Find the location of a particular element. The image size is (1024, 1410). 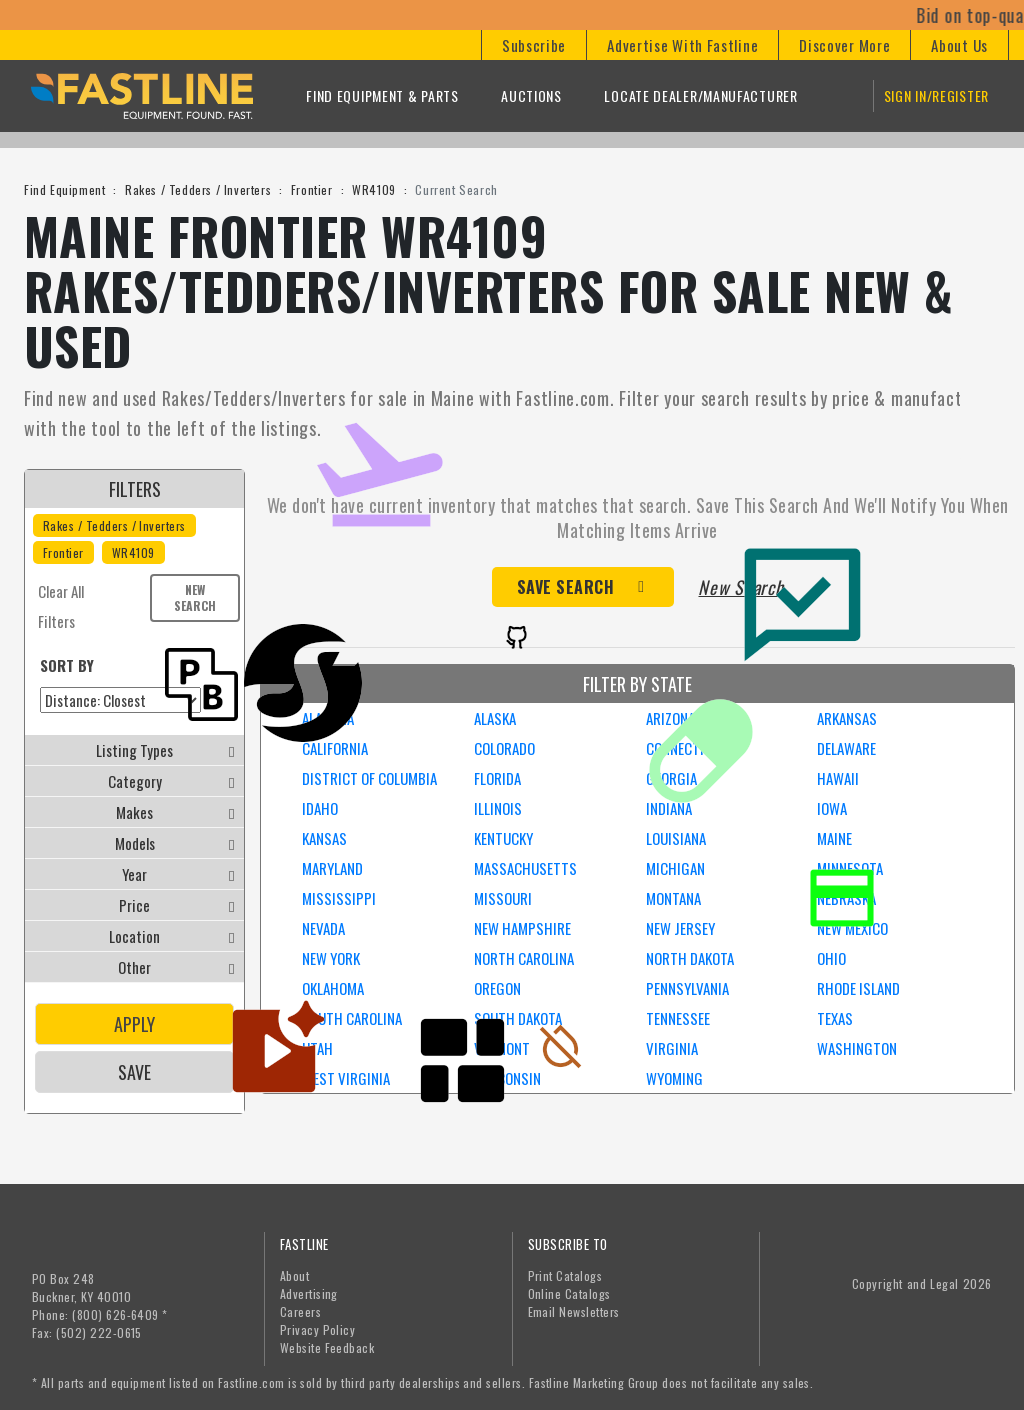

message sent successfully is located at coordinates (802, 600).